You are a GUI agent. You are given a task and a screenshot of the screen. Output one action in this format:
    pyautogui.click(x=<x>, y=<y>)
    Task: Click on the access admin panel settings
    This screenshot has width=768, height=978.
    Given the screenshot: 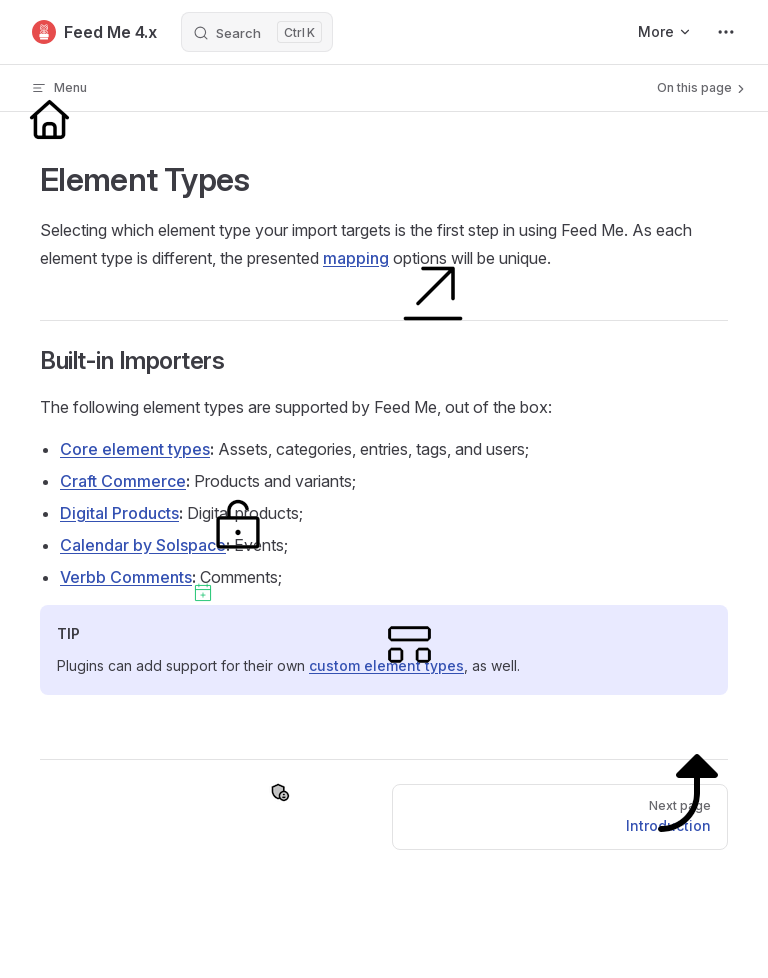 What is the action you would take?
    pyautogui.click(x=279, y=791)
    